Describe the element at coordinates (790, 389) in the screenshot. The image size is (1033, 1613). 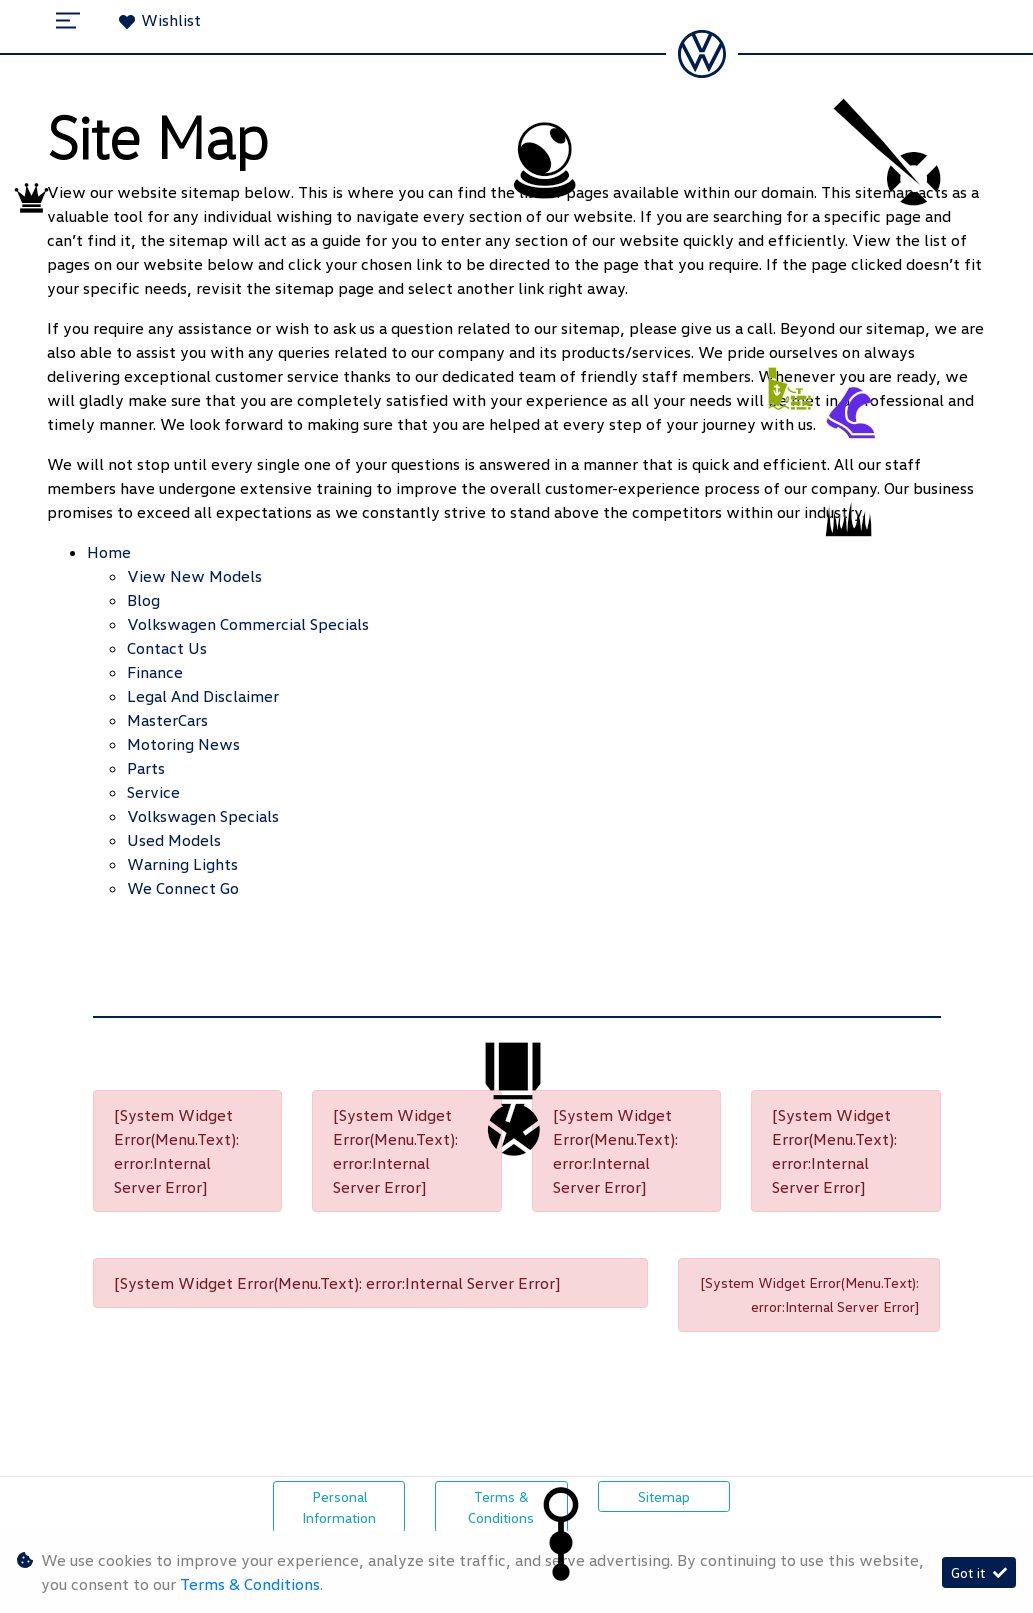
I see `access harbor or port facilities` at that location.